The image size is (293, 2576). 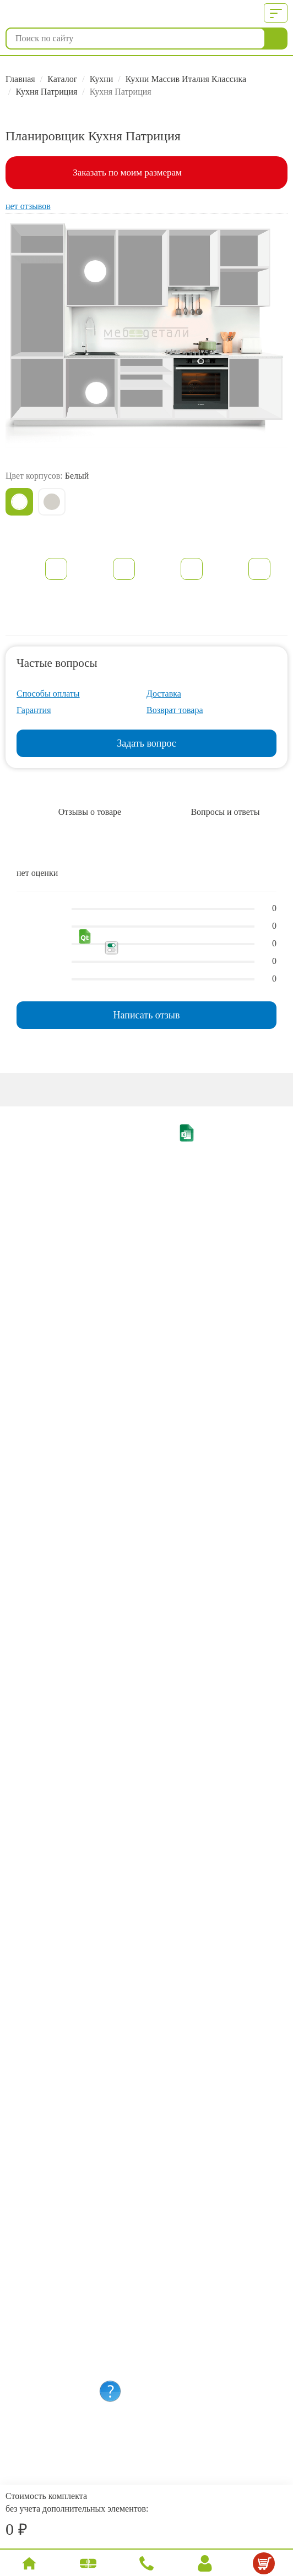 What do you see at coordinates (111, 947) in the screenshot?
I see `open desktop preferences and settings` at bounding box center [111, 947].